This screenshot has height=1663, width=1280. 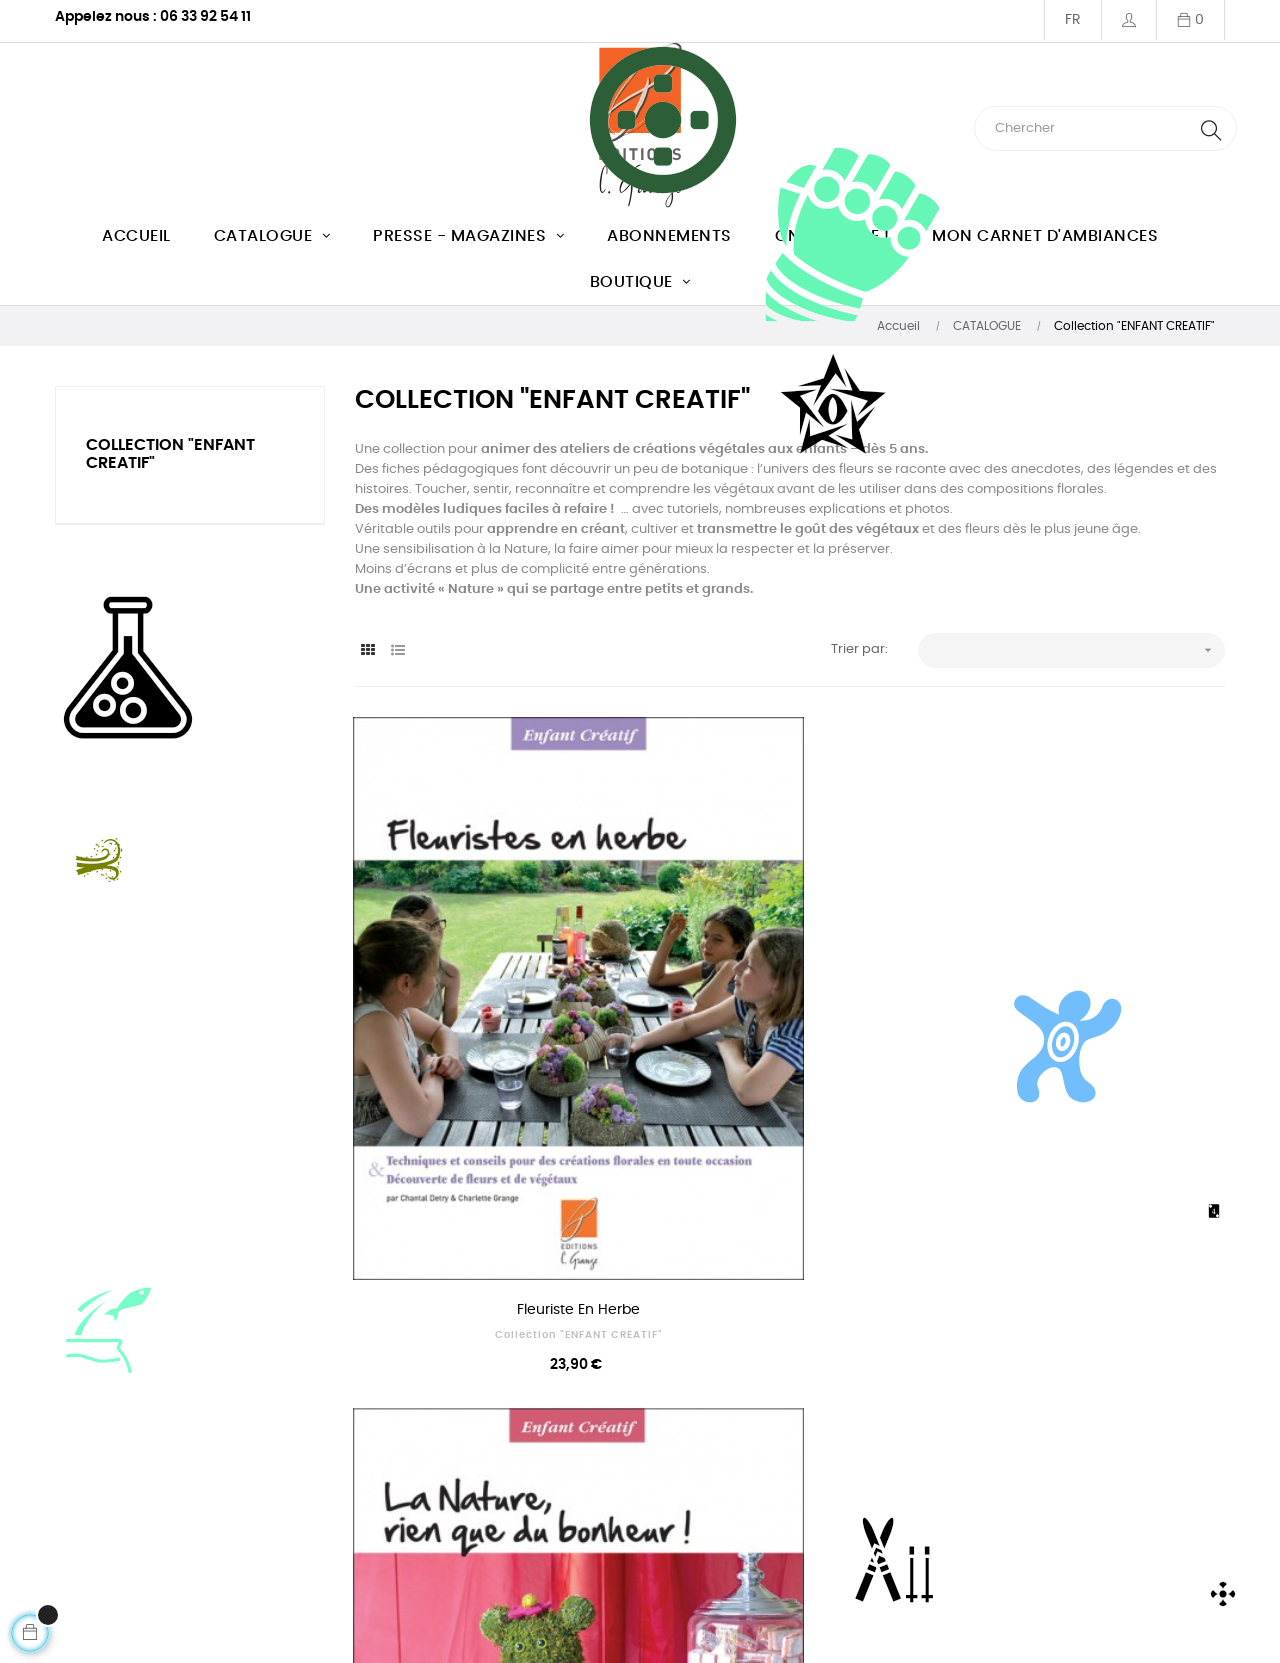 What do you see at coordinates (663, 120) in the screenshot?
I see `indicates a target or objective marker` at bounding box center [663, 120].